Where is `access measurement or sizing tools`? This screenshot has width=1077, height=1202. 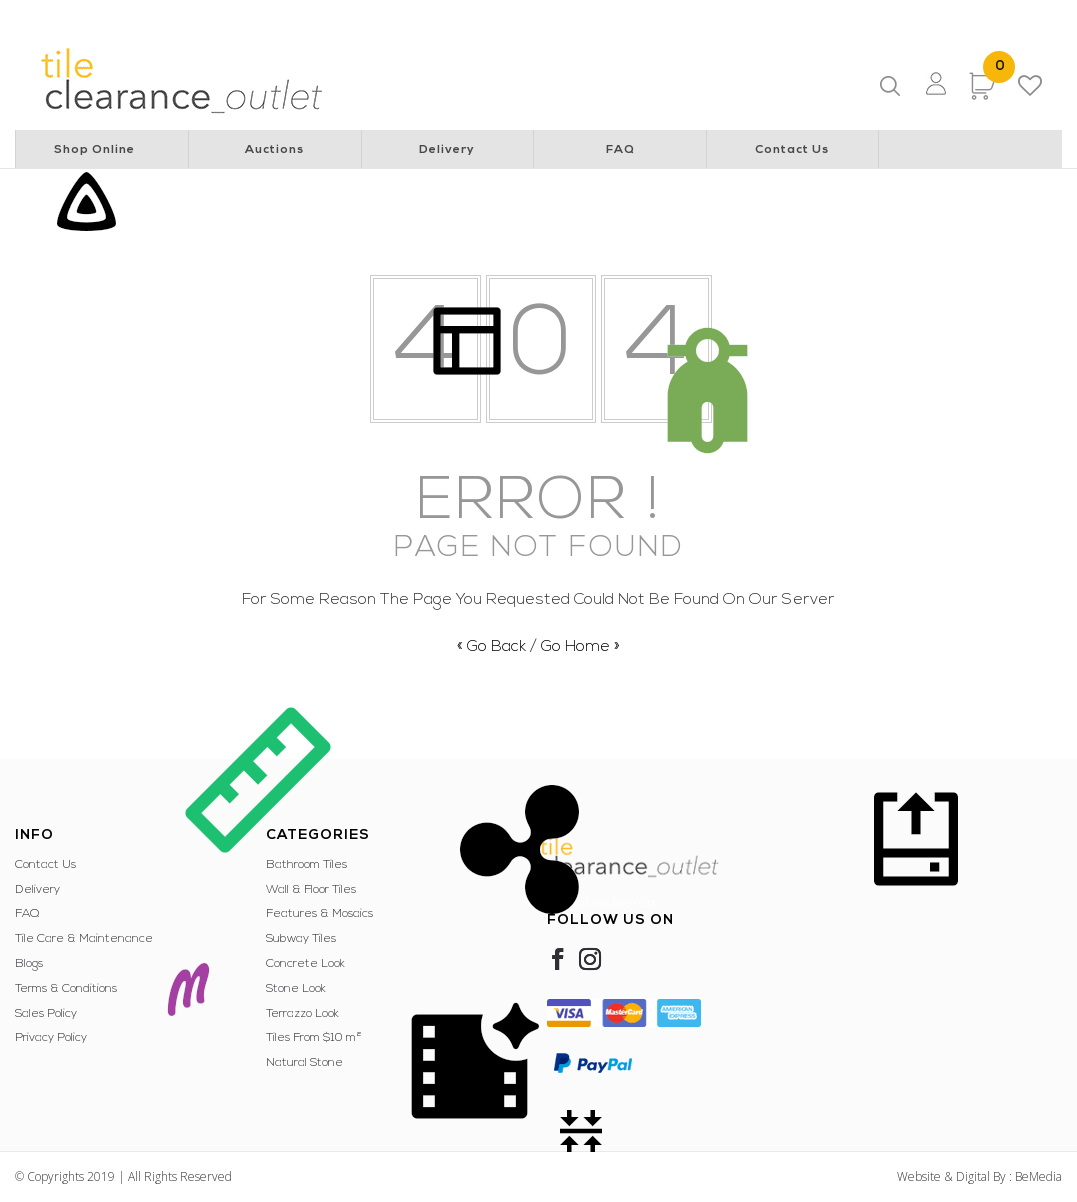 access measurement or sizing tools is located at coordinates (258, 776).